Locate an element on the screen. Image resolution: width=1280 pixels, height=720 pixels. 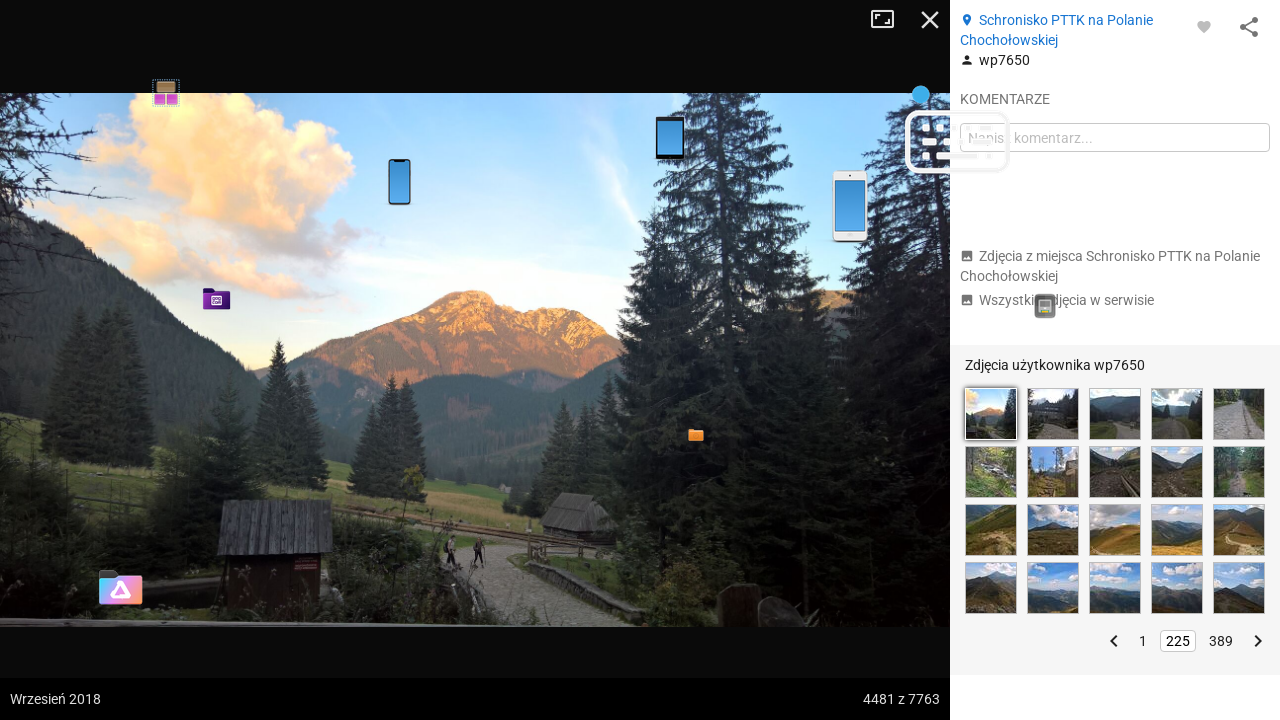
indicates a ROM file type is located at coordinates (1045, 306).